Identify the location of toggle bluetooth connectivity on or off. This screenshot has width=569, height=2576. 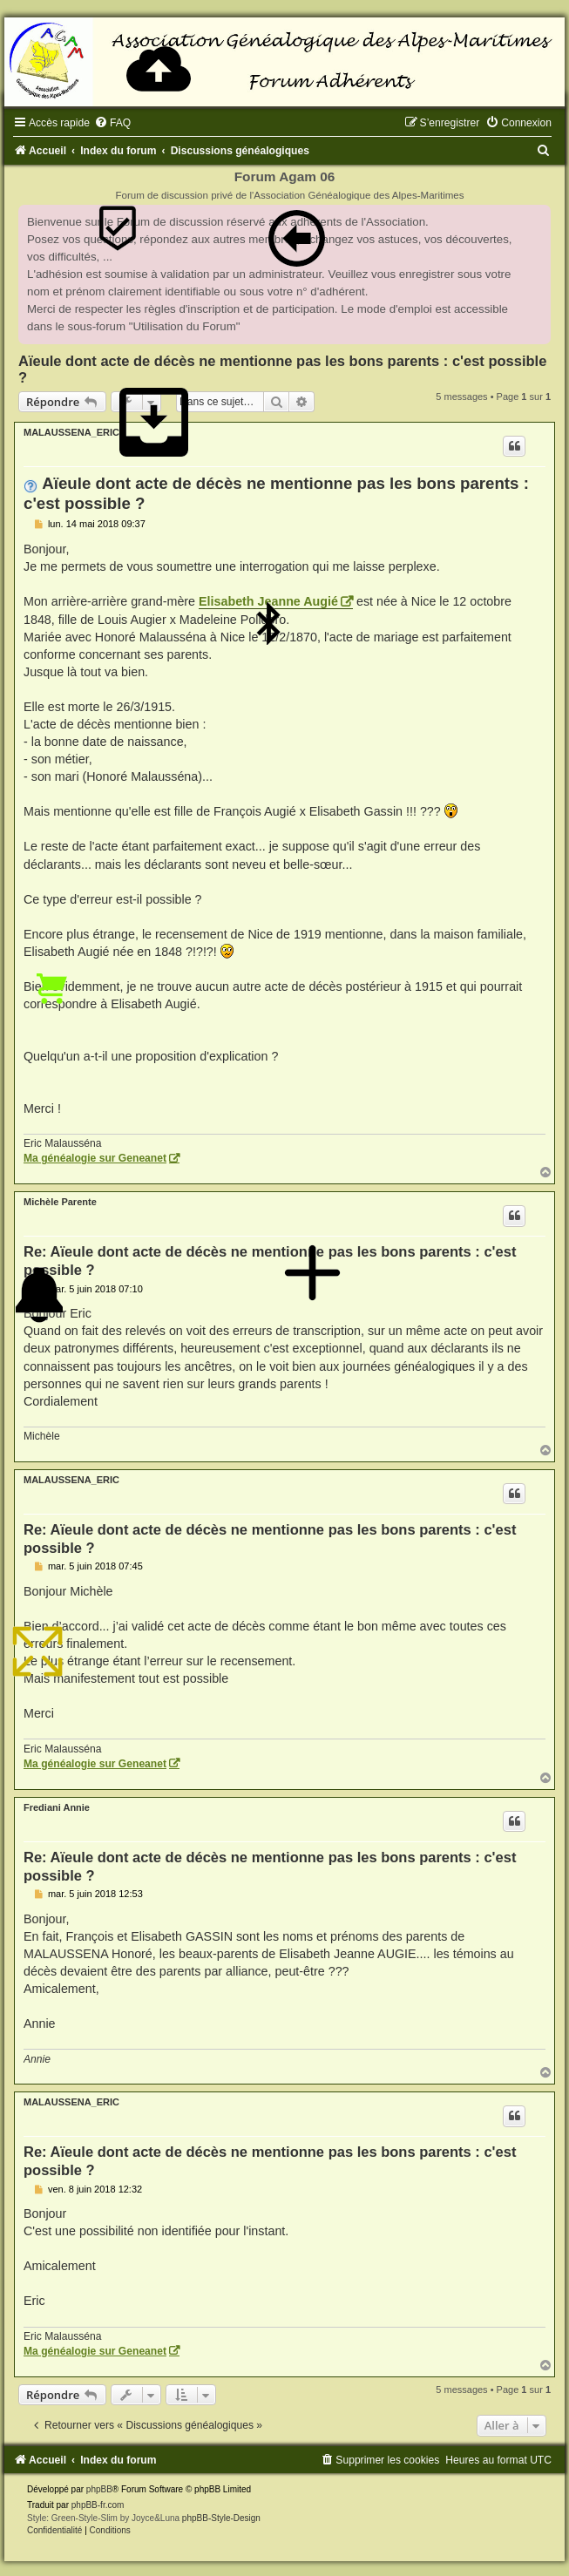
(268, 623).